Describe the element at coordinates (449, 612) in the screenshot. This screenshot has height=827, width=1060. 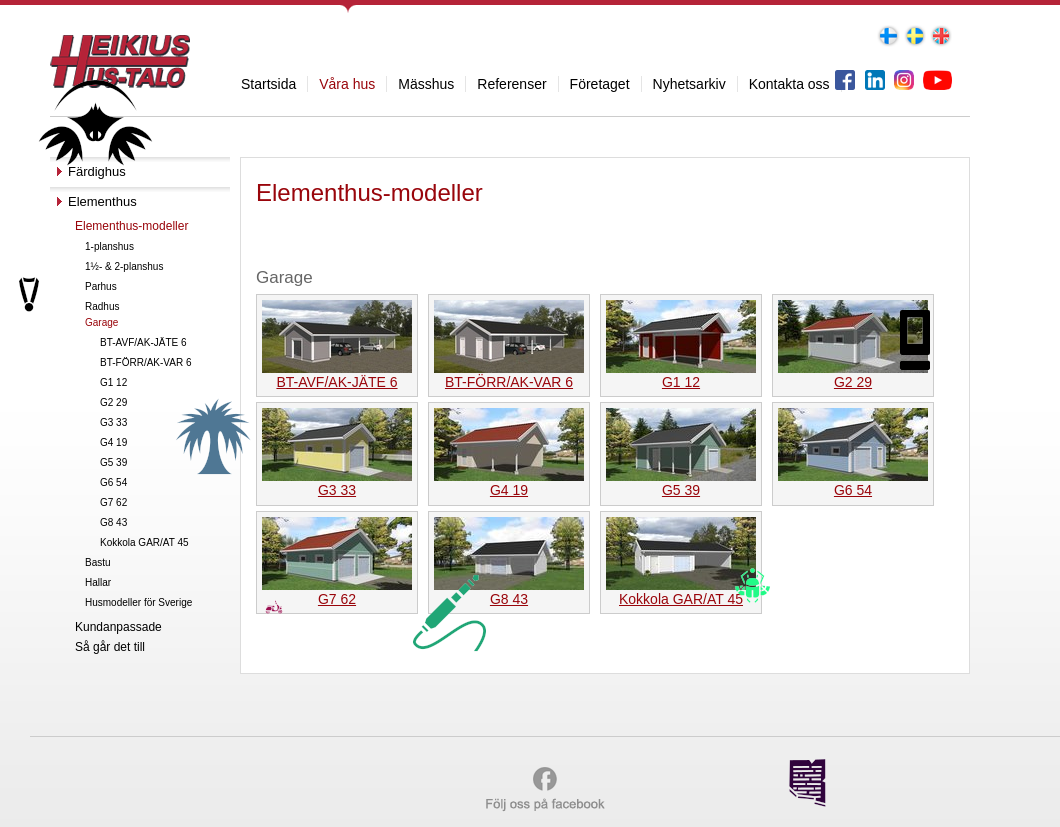
I see `audio input/output connection` at that location.